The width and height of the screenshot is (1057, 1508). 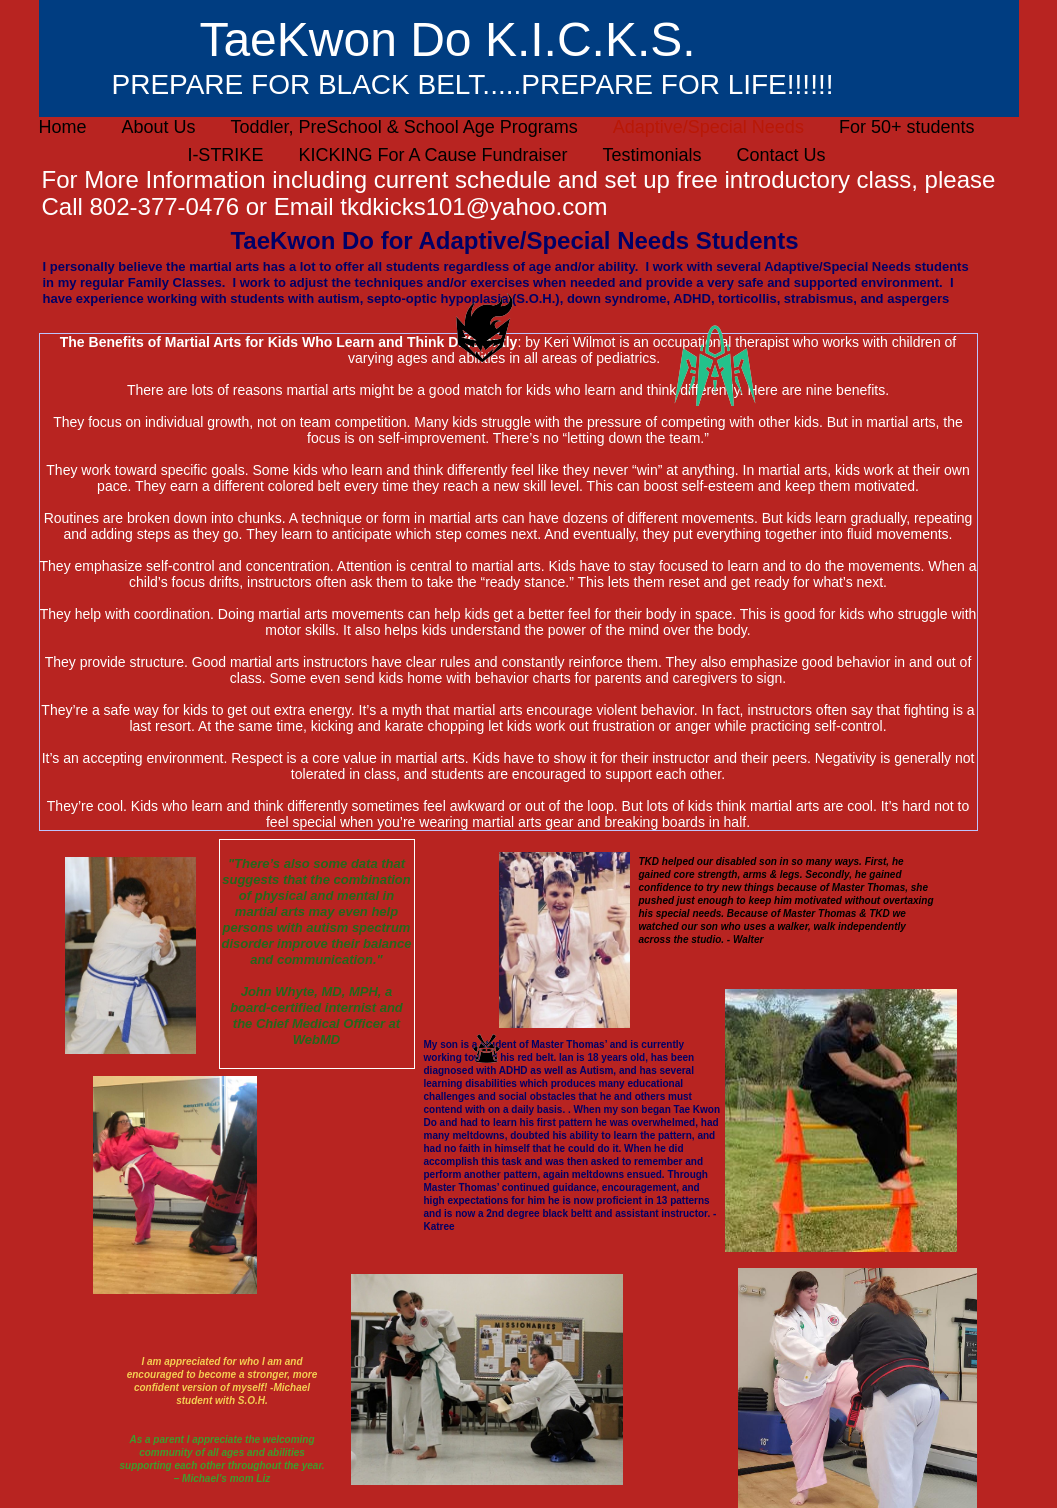 I want to click on select samurai or warrior character class, so click(x=486, y=1048).